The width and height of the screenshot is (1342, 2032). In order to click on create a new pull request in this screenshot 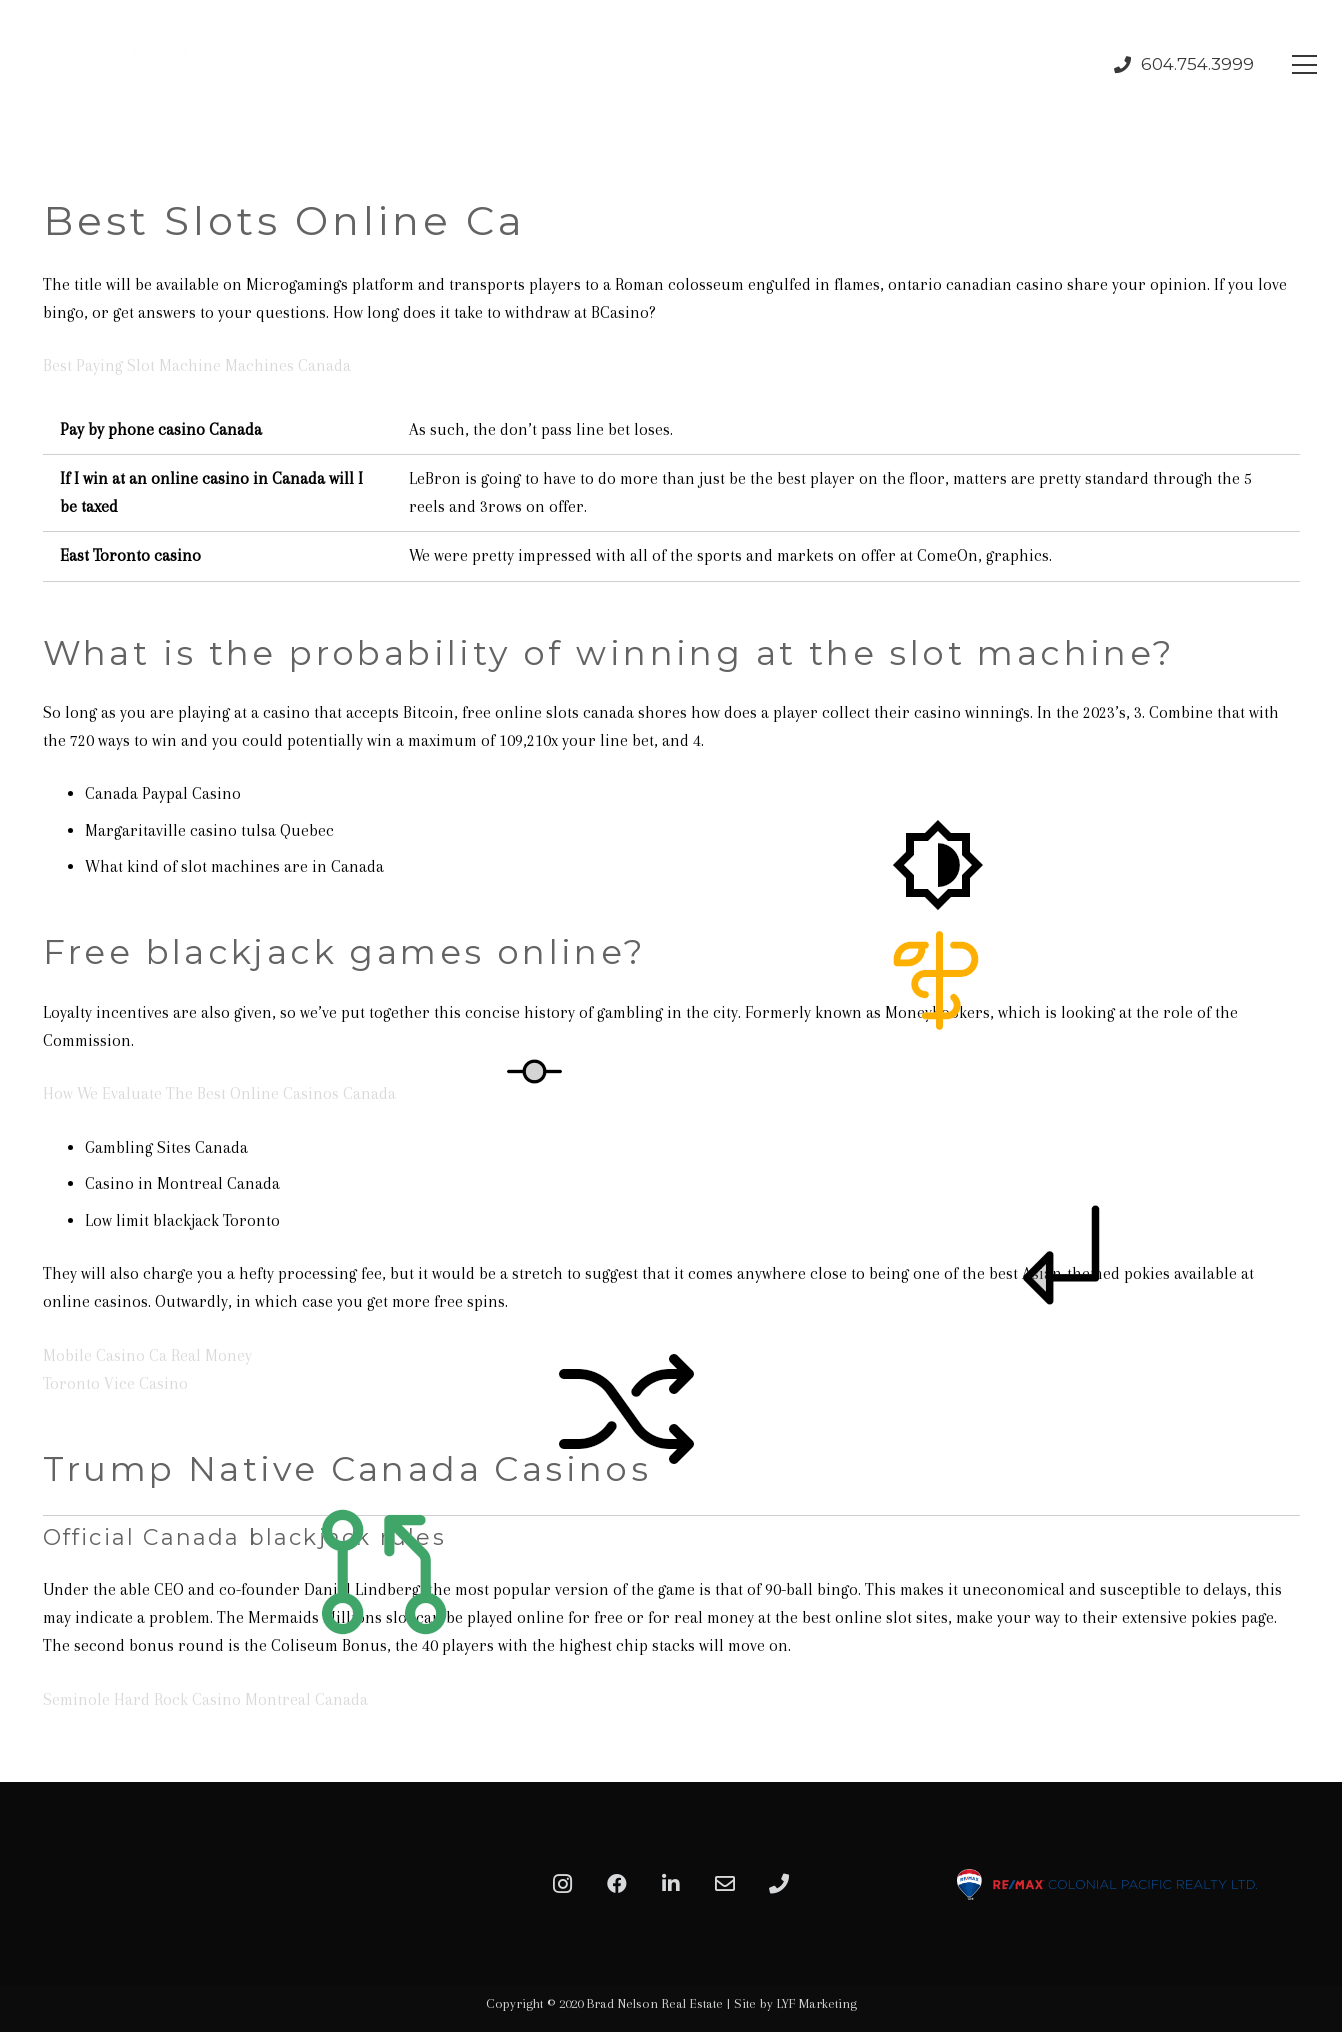, I will do `click(379, 1572)`.